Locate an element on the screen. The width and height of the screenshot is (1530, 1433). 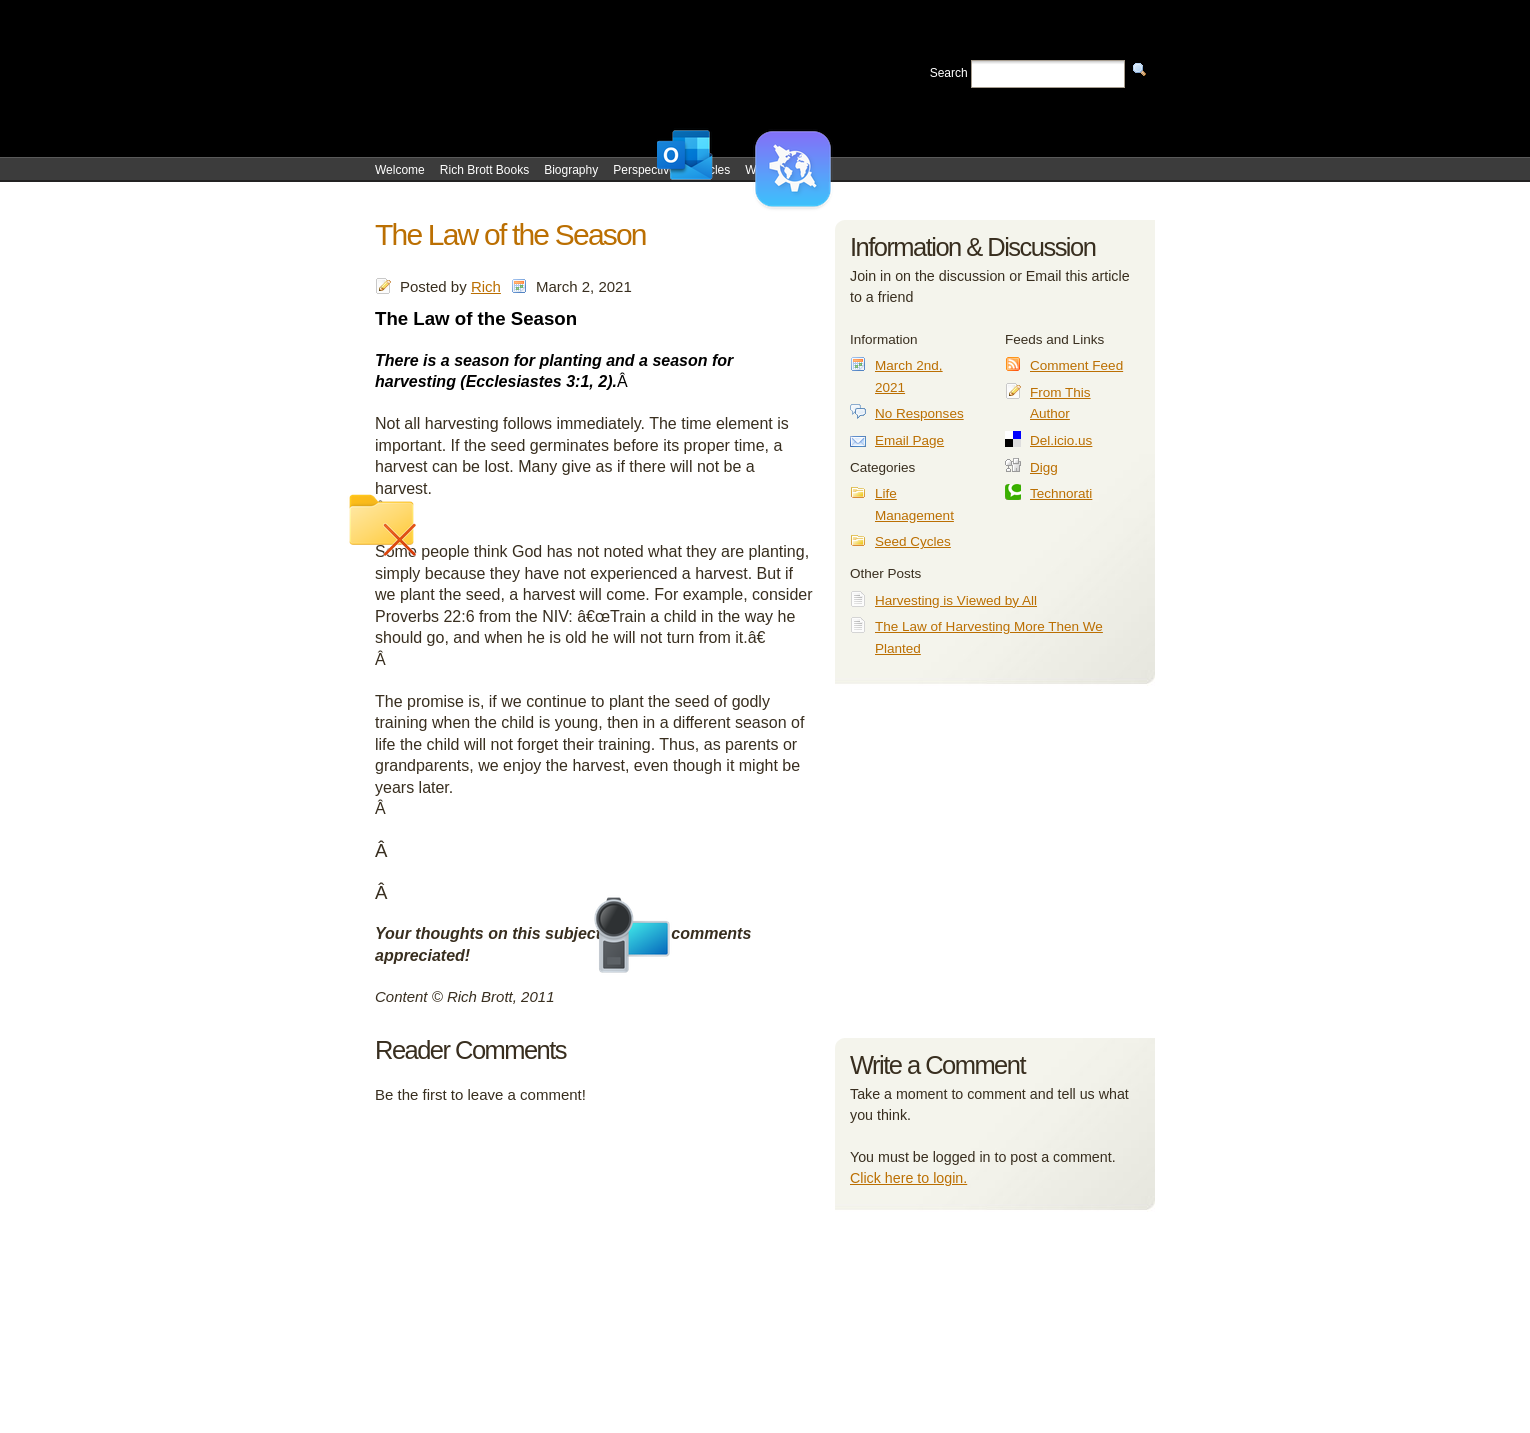
access video recording device settings is located at coordinates (632, 935).